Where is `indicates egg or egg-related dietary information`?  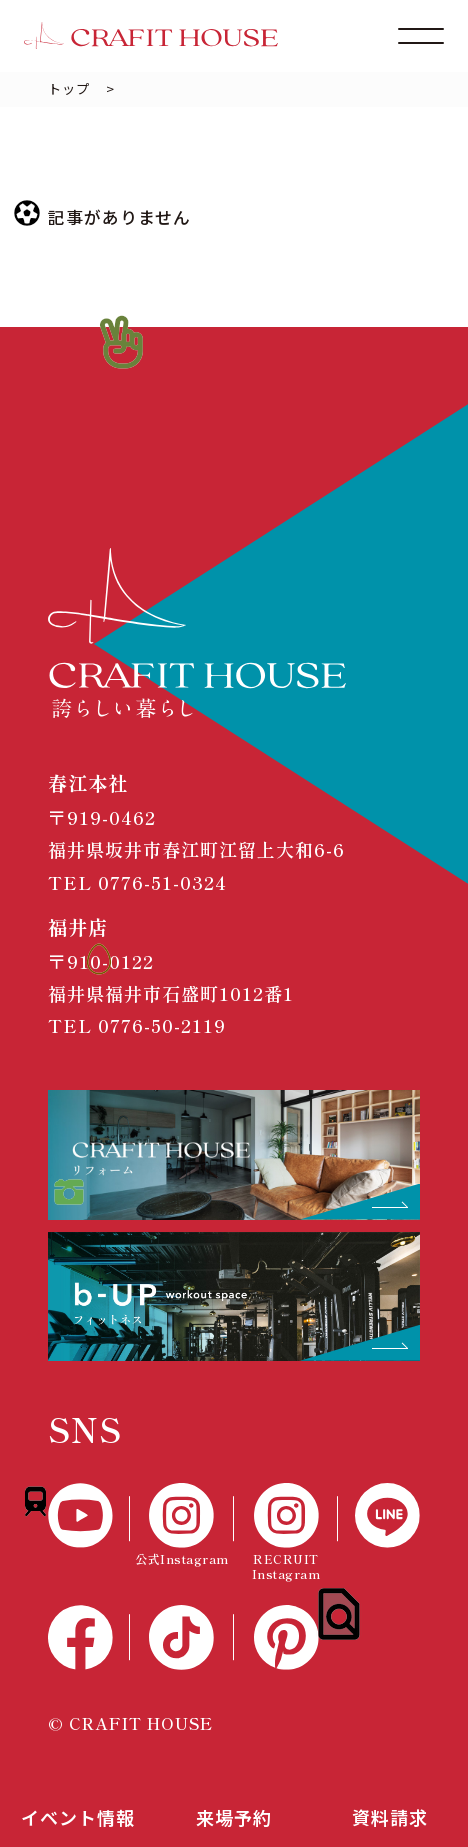 indicates egg or egg-related dietary information is located at coordinates (99, 959).